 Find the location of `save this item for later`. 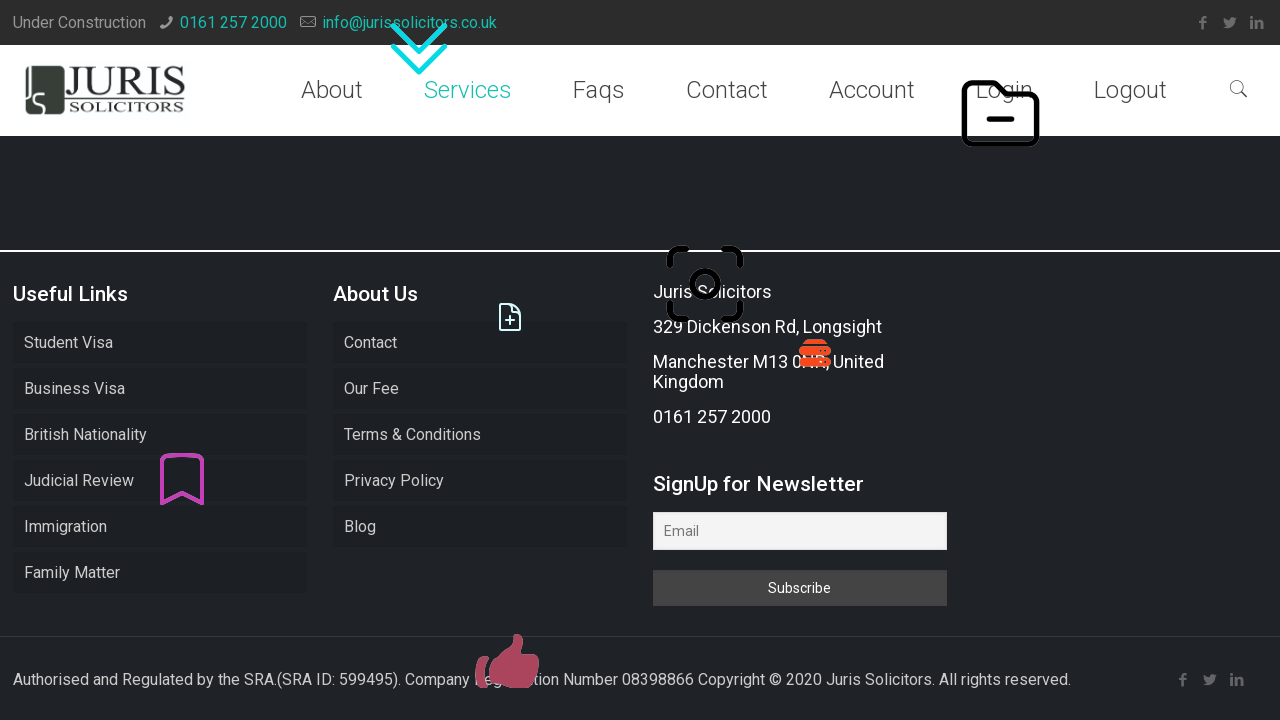

save this item for later is located at coordinates (182, 479).